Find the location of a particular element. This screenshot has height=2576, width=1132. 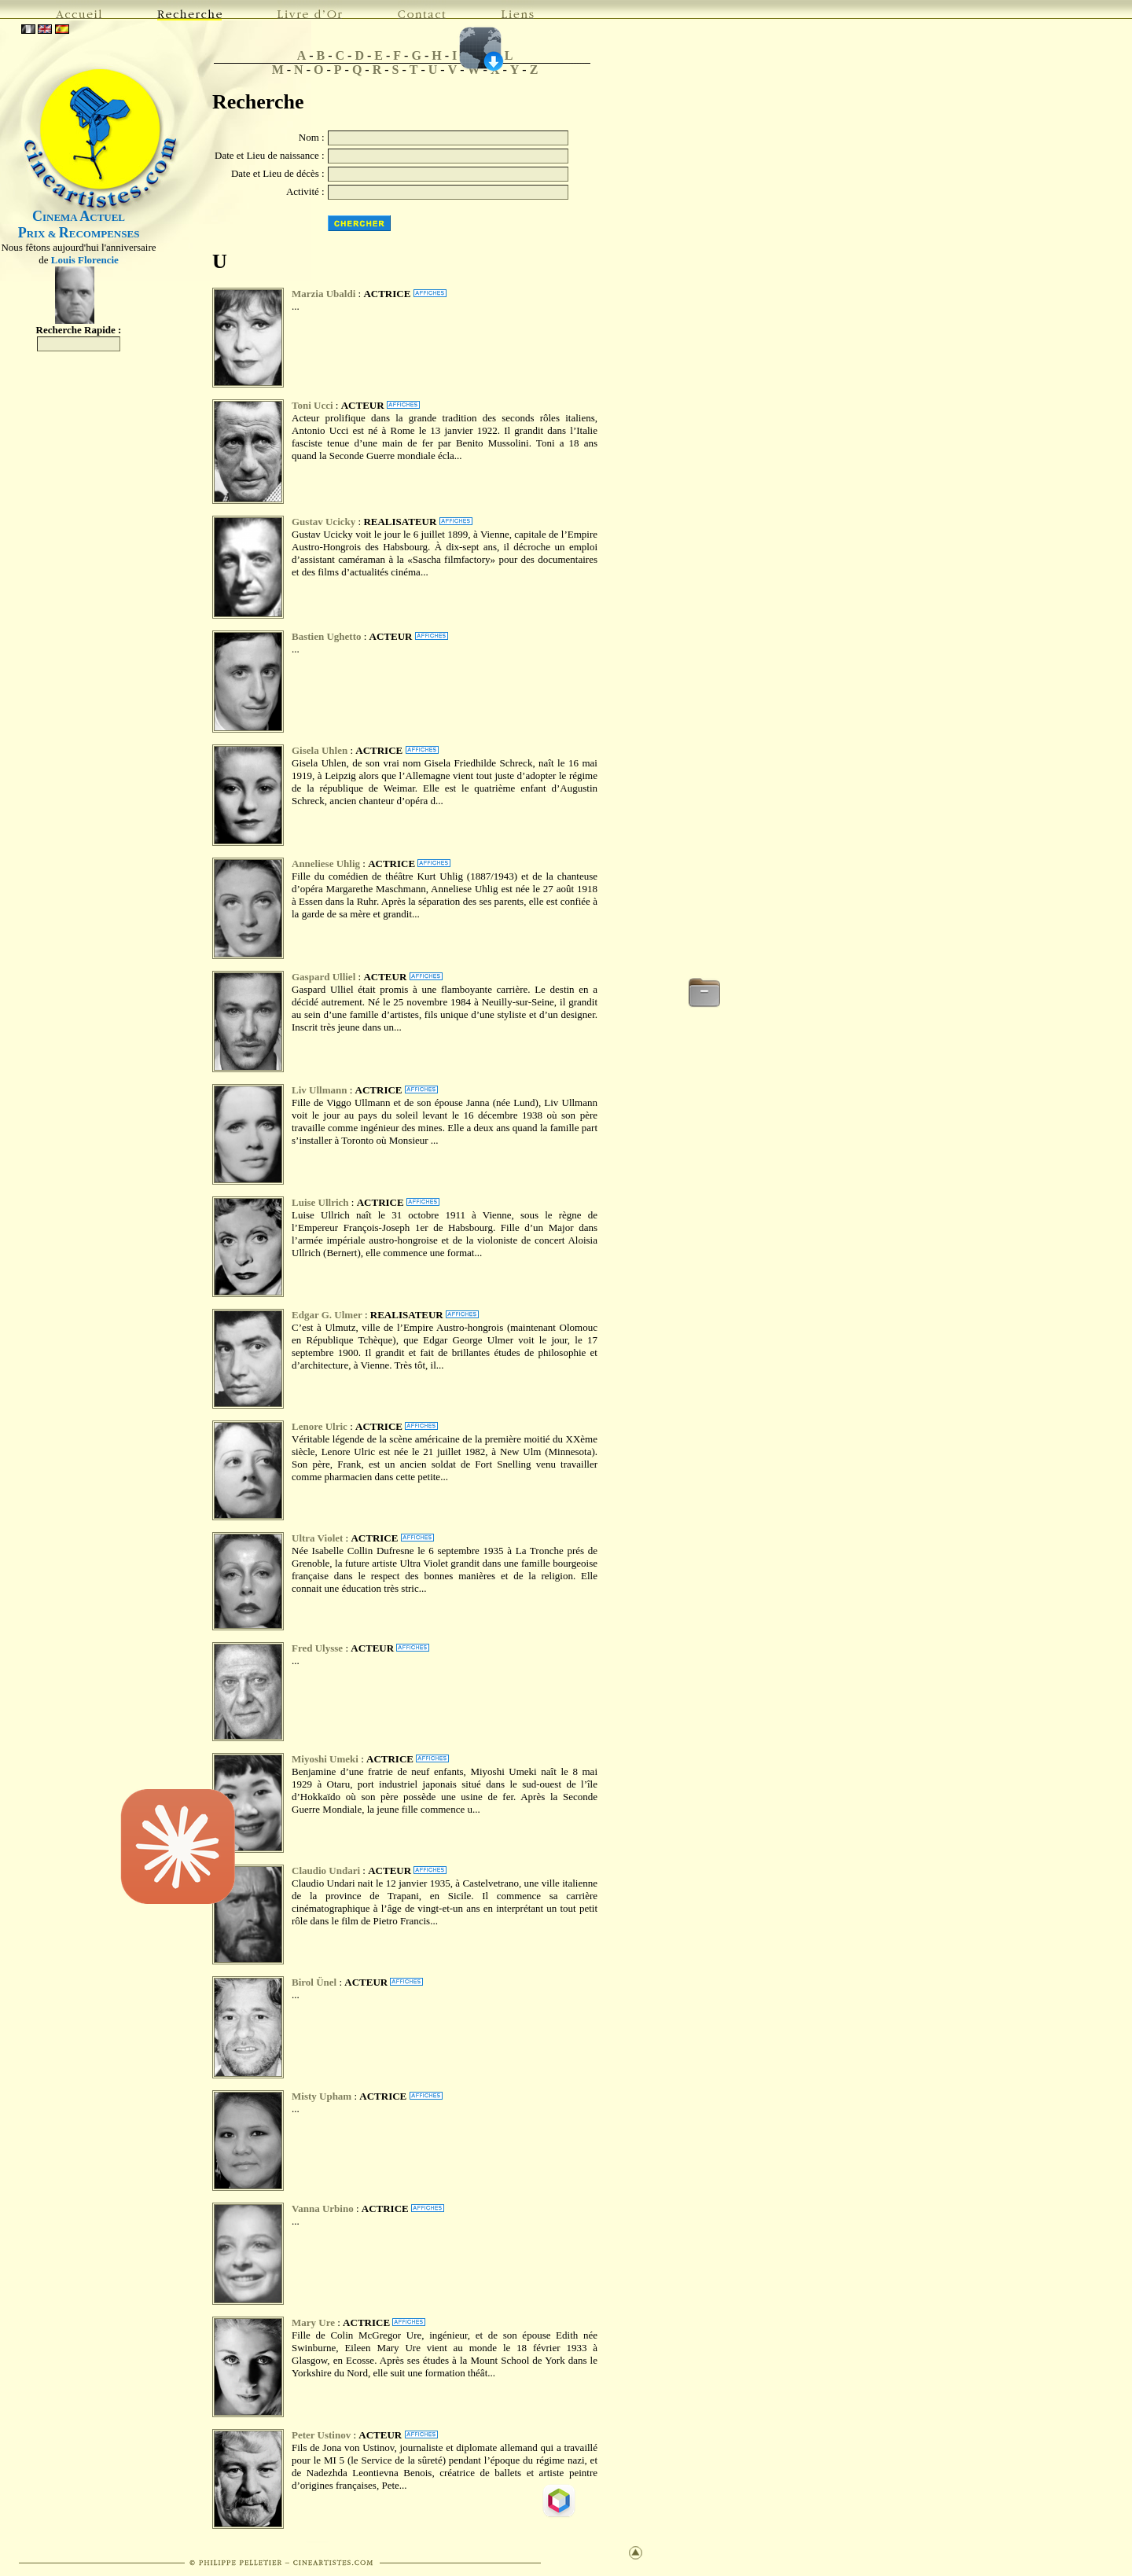

open NetBeans IDE is located at coordinates (559, 2501).